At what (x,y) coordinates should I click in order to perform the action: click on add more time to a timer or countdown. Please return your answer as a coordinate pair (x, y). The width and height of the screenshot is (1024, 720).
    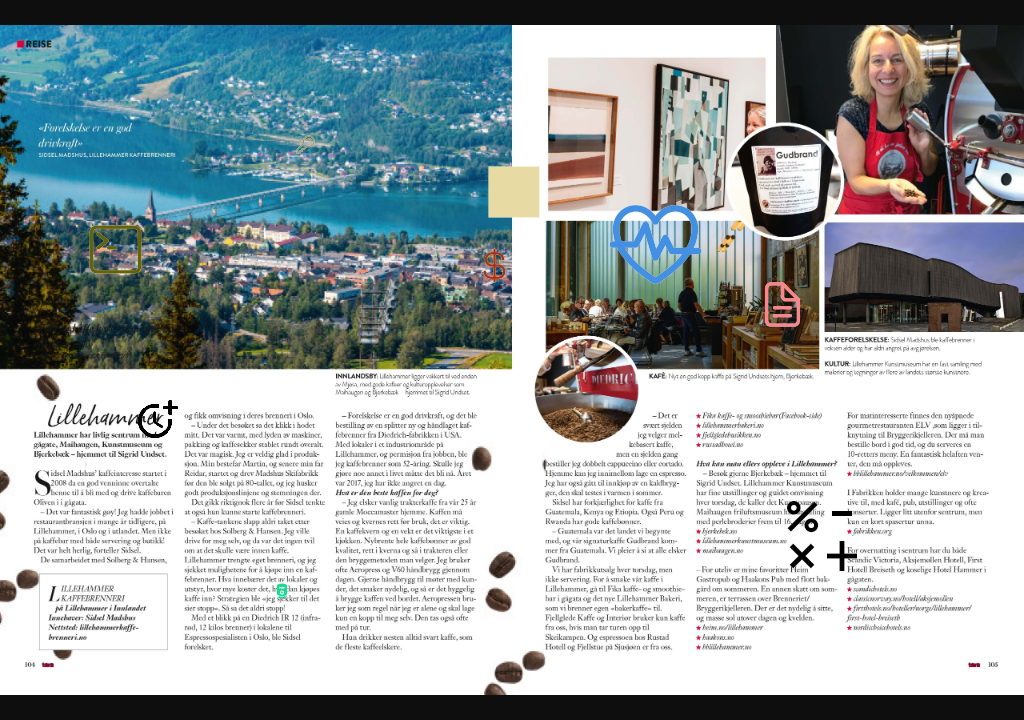
    Looking at the image, I should click on (157, 419).